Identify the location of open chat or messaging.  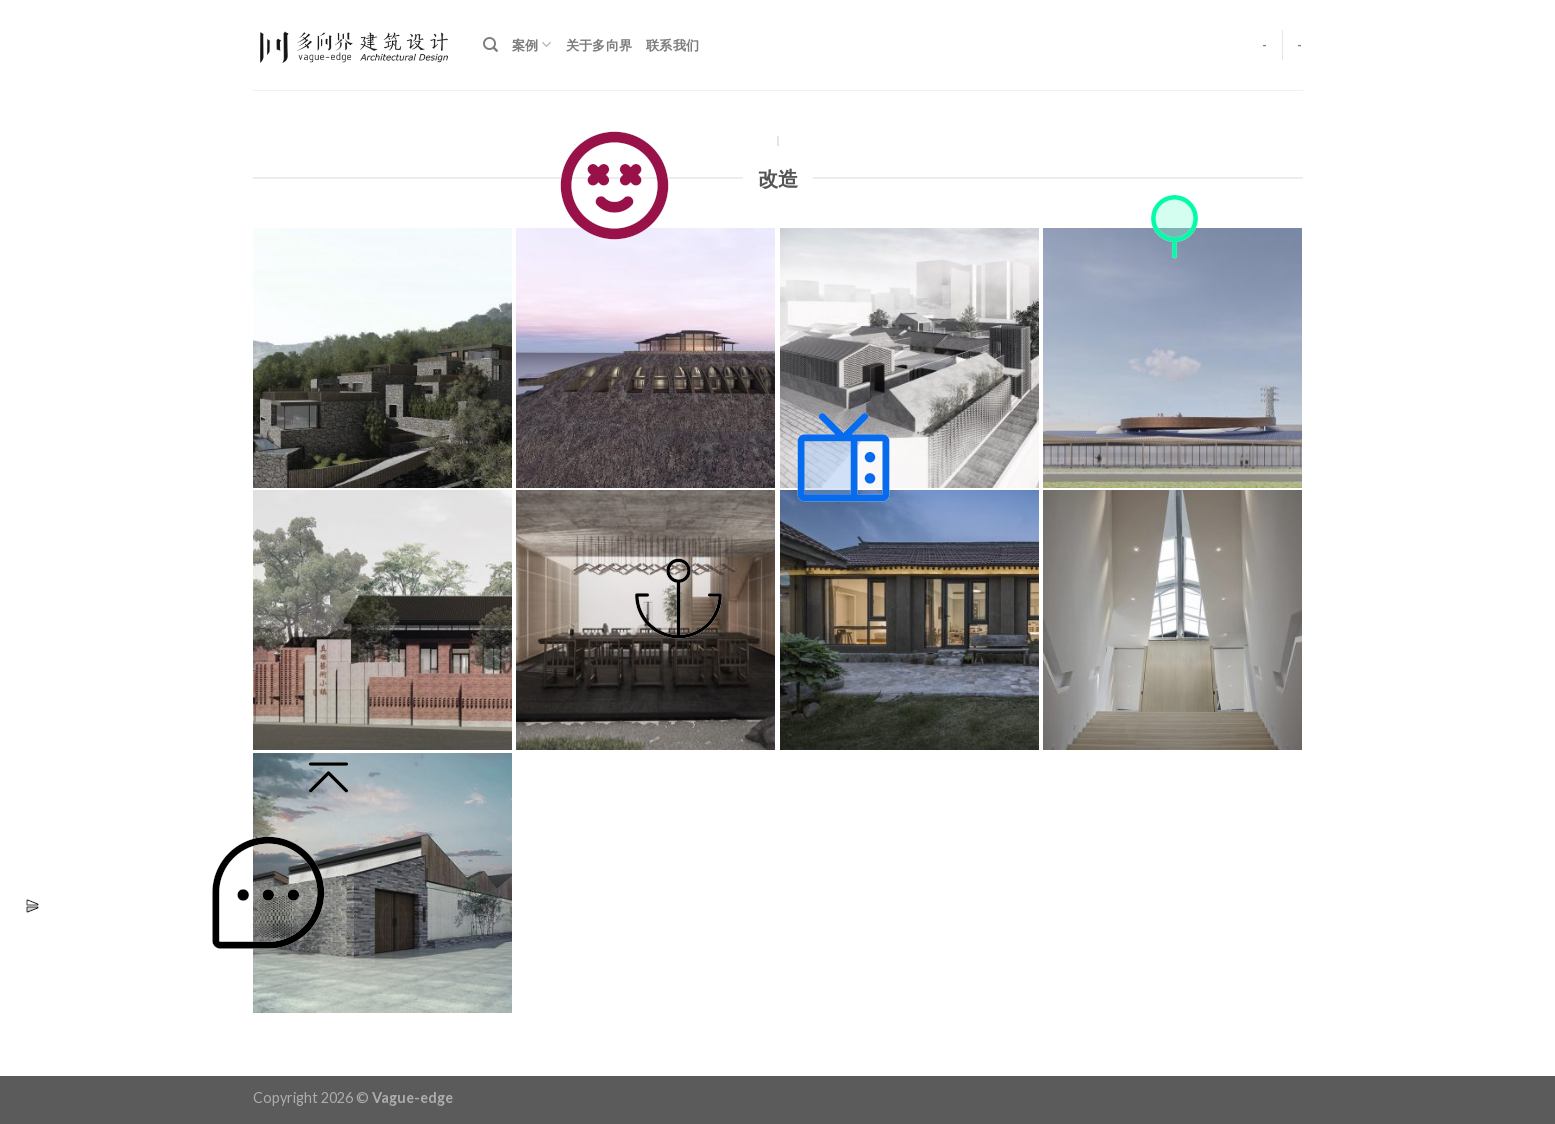
(266, 895).